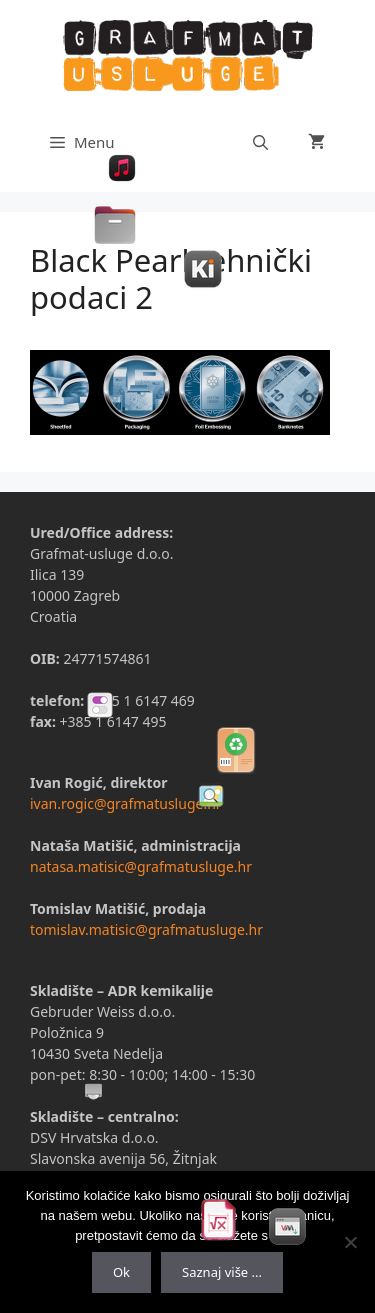  I want to click on open KiCad nightly build application, so click(203, 269).